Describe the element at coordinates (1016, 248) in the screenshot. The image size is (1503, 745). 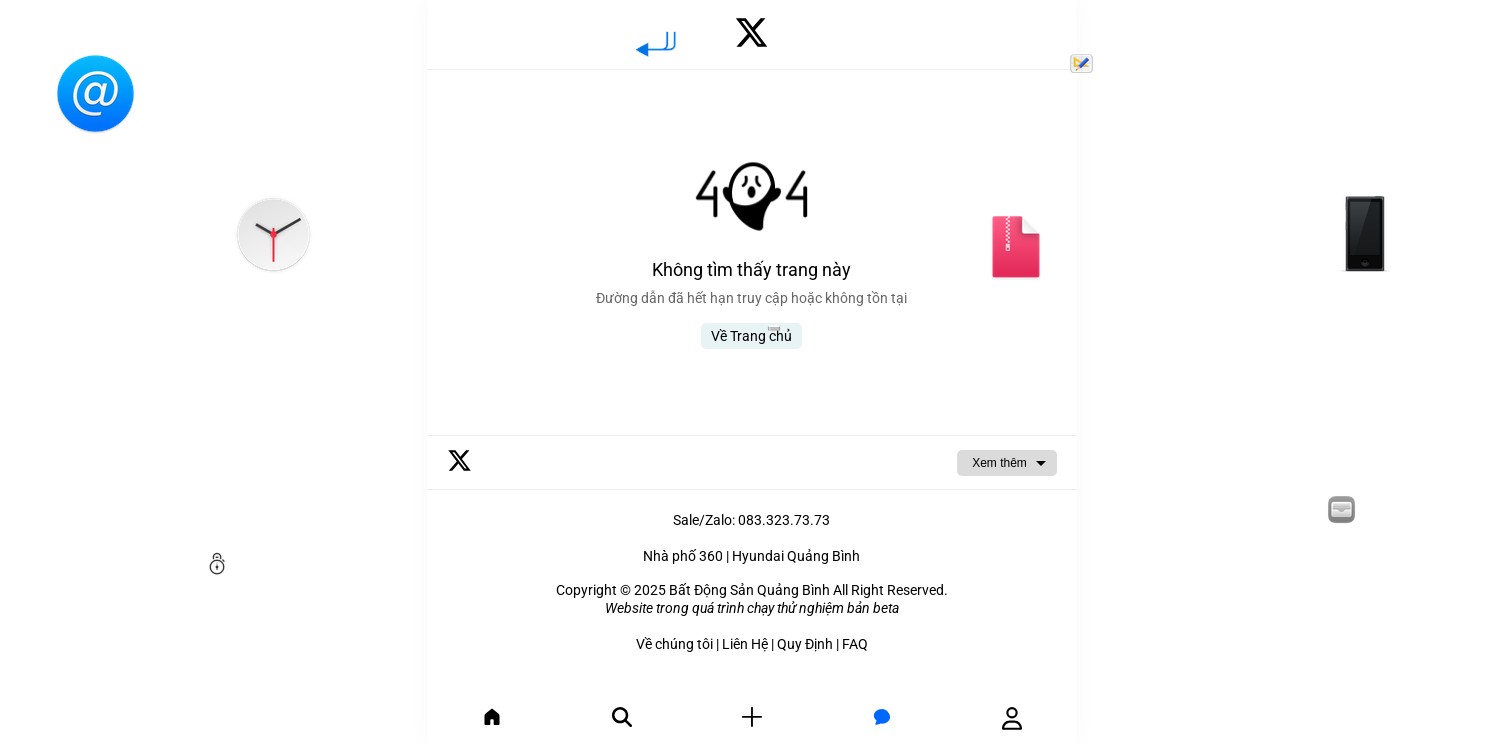
I see `a compressed postscript file` at that location.